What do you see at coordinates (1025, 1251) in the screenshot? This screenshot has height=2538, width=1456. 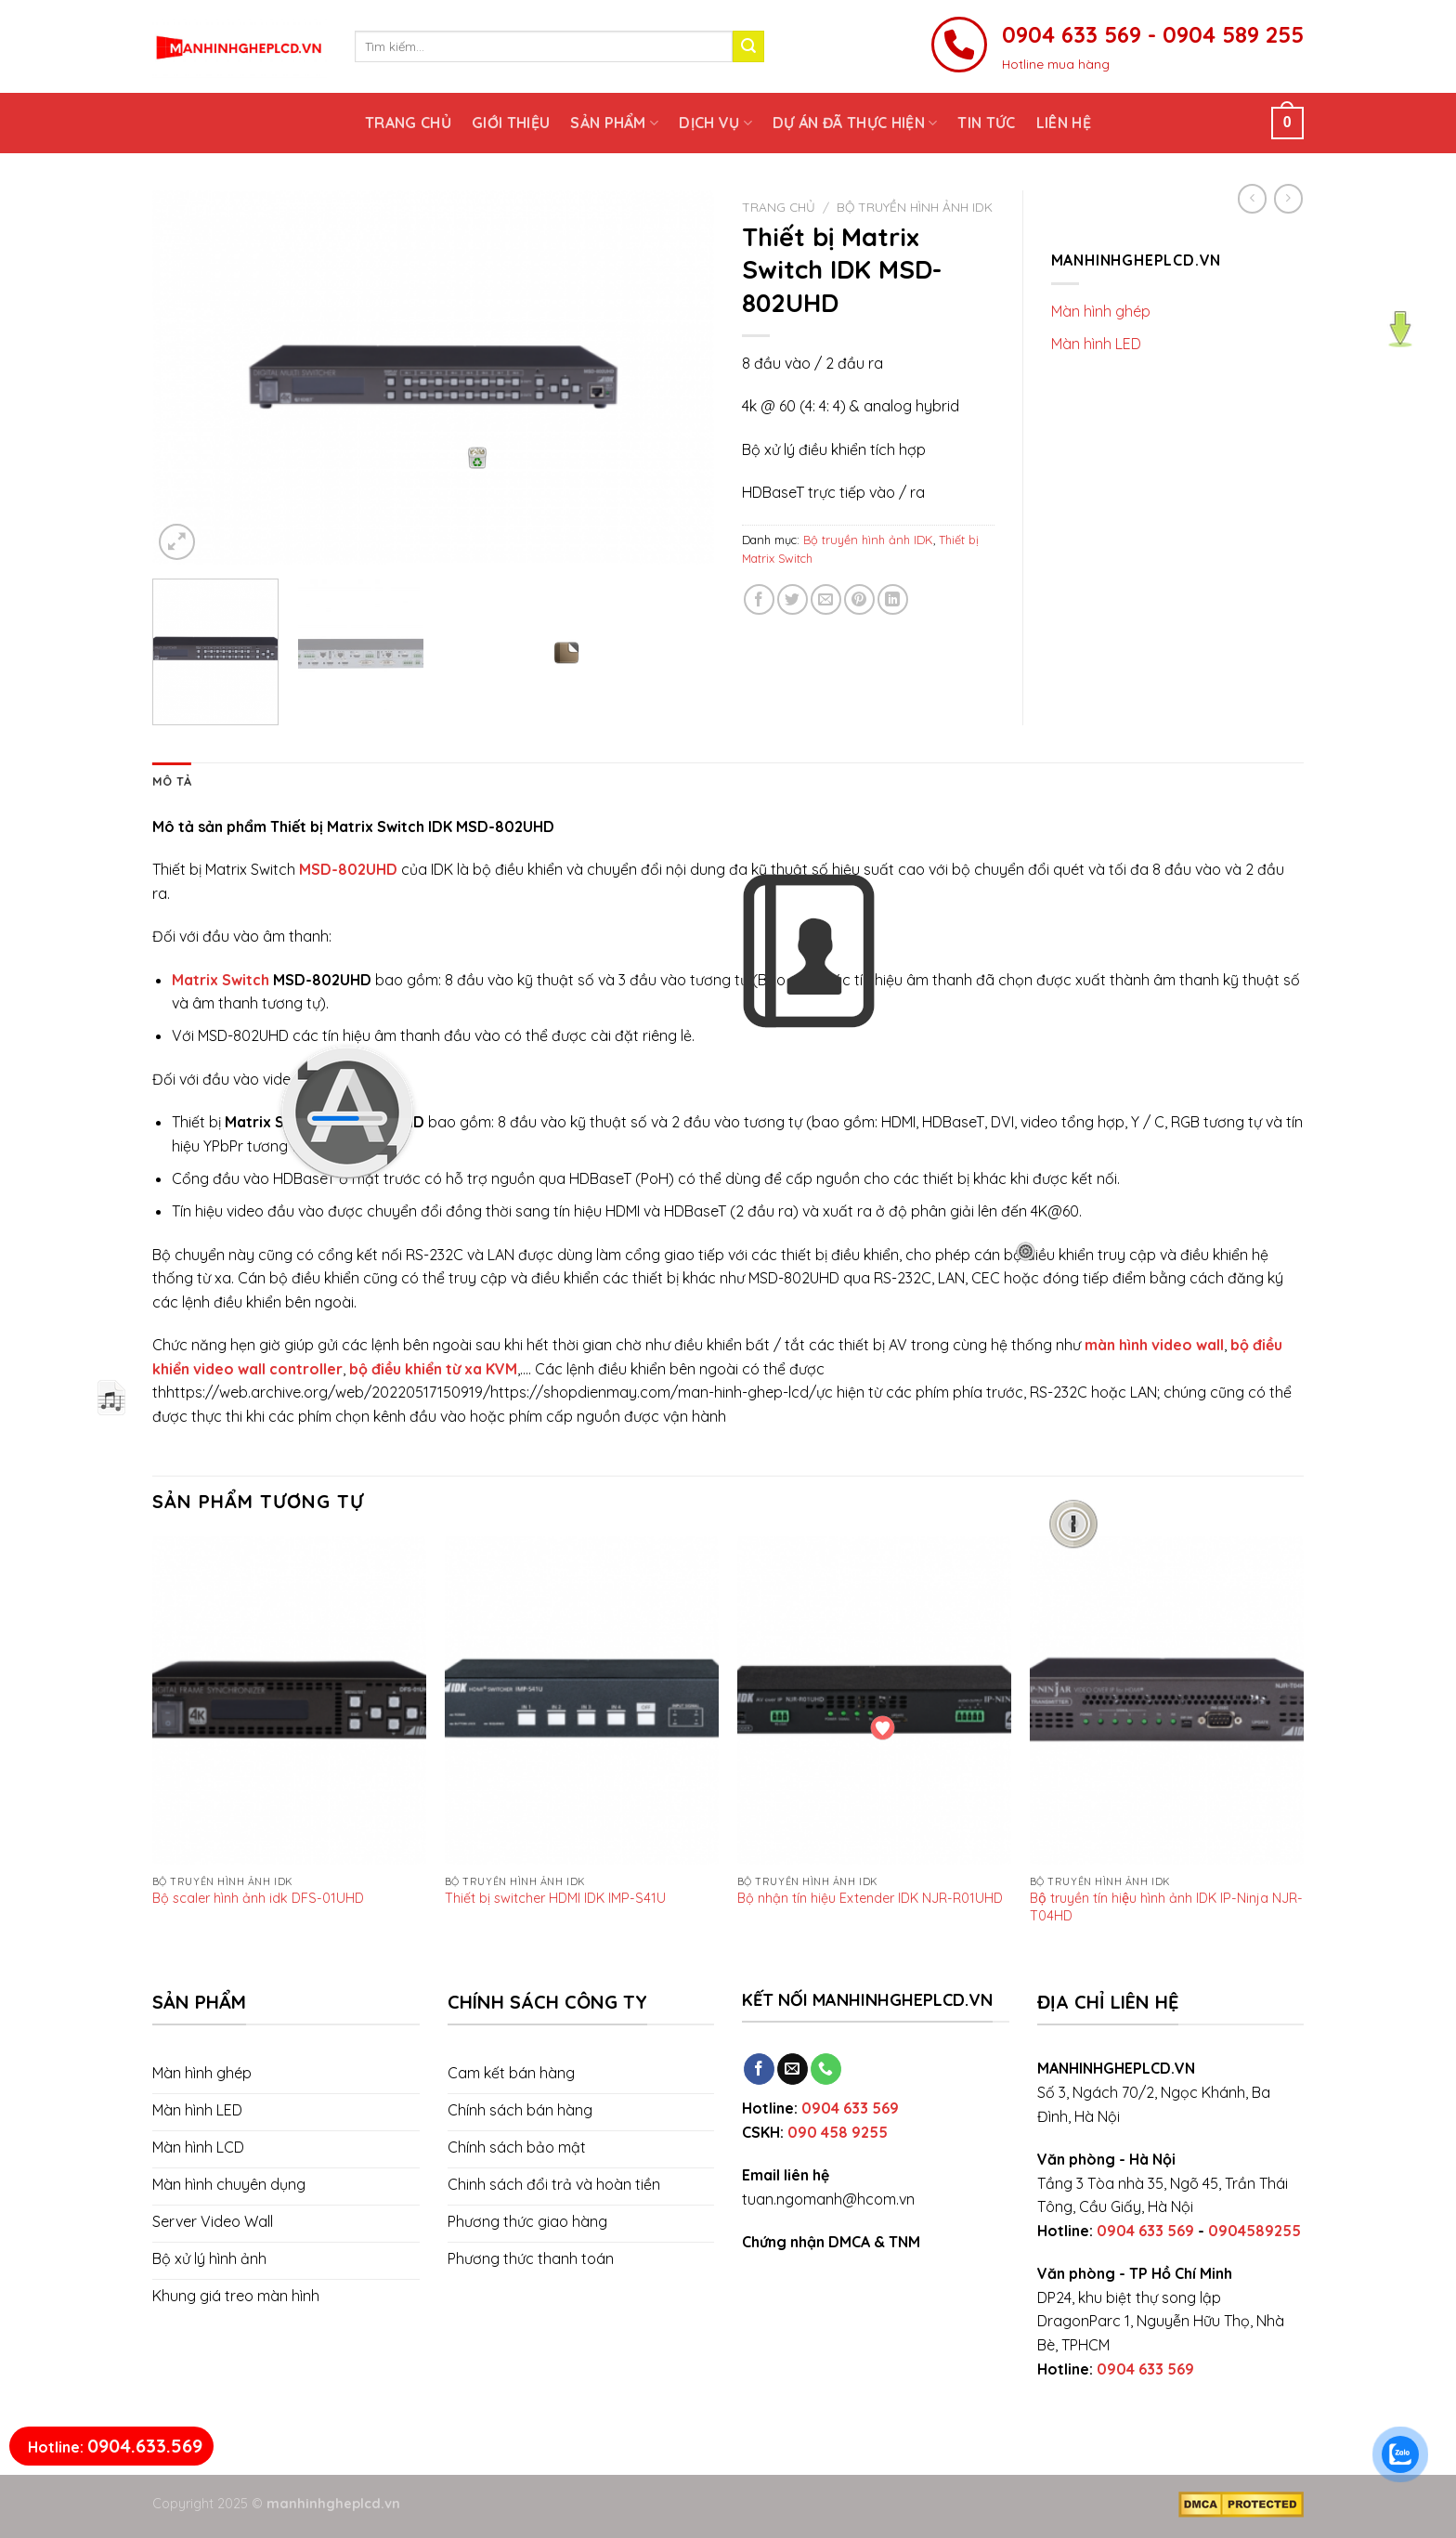 I see `open settings or preferences` at bounding box center [1025, 1251].